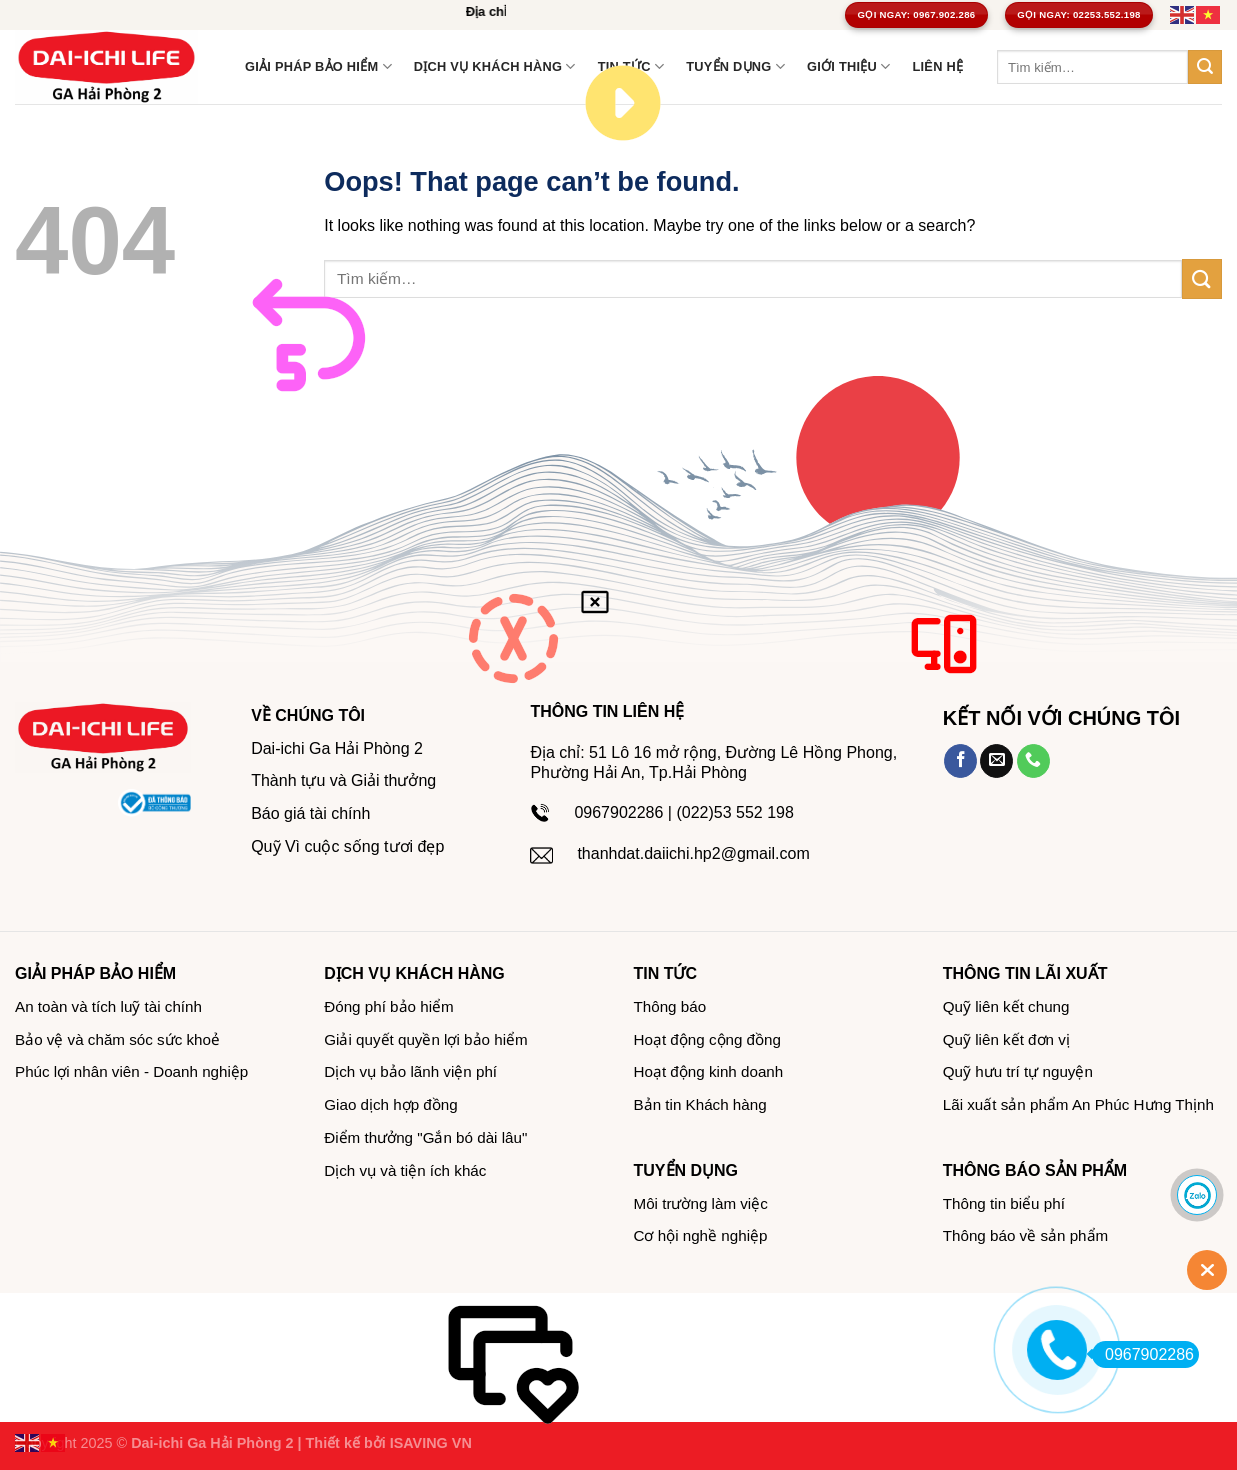 Image resolution: width=1237 pixels, height=1470 pixels. Describe the element at coordinates (306, 338) in the screenshot. I see `rewind media by 5 seconds` at that location.